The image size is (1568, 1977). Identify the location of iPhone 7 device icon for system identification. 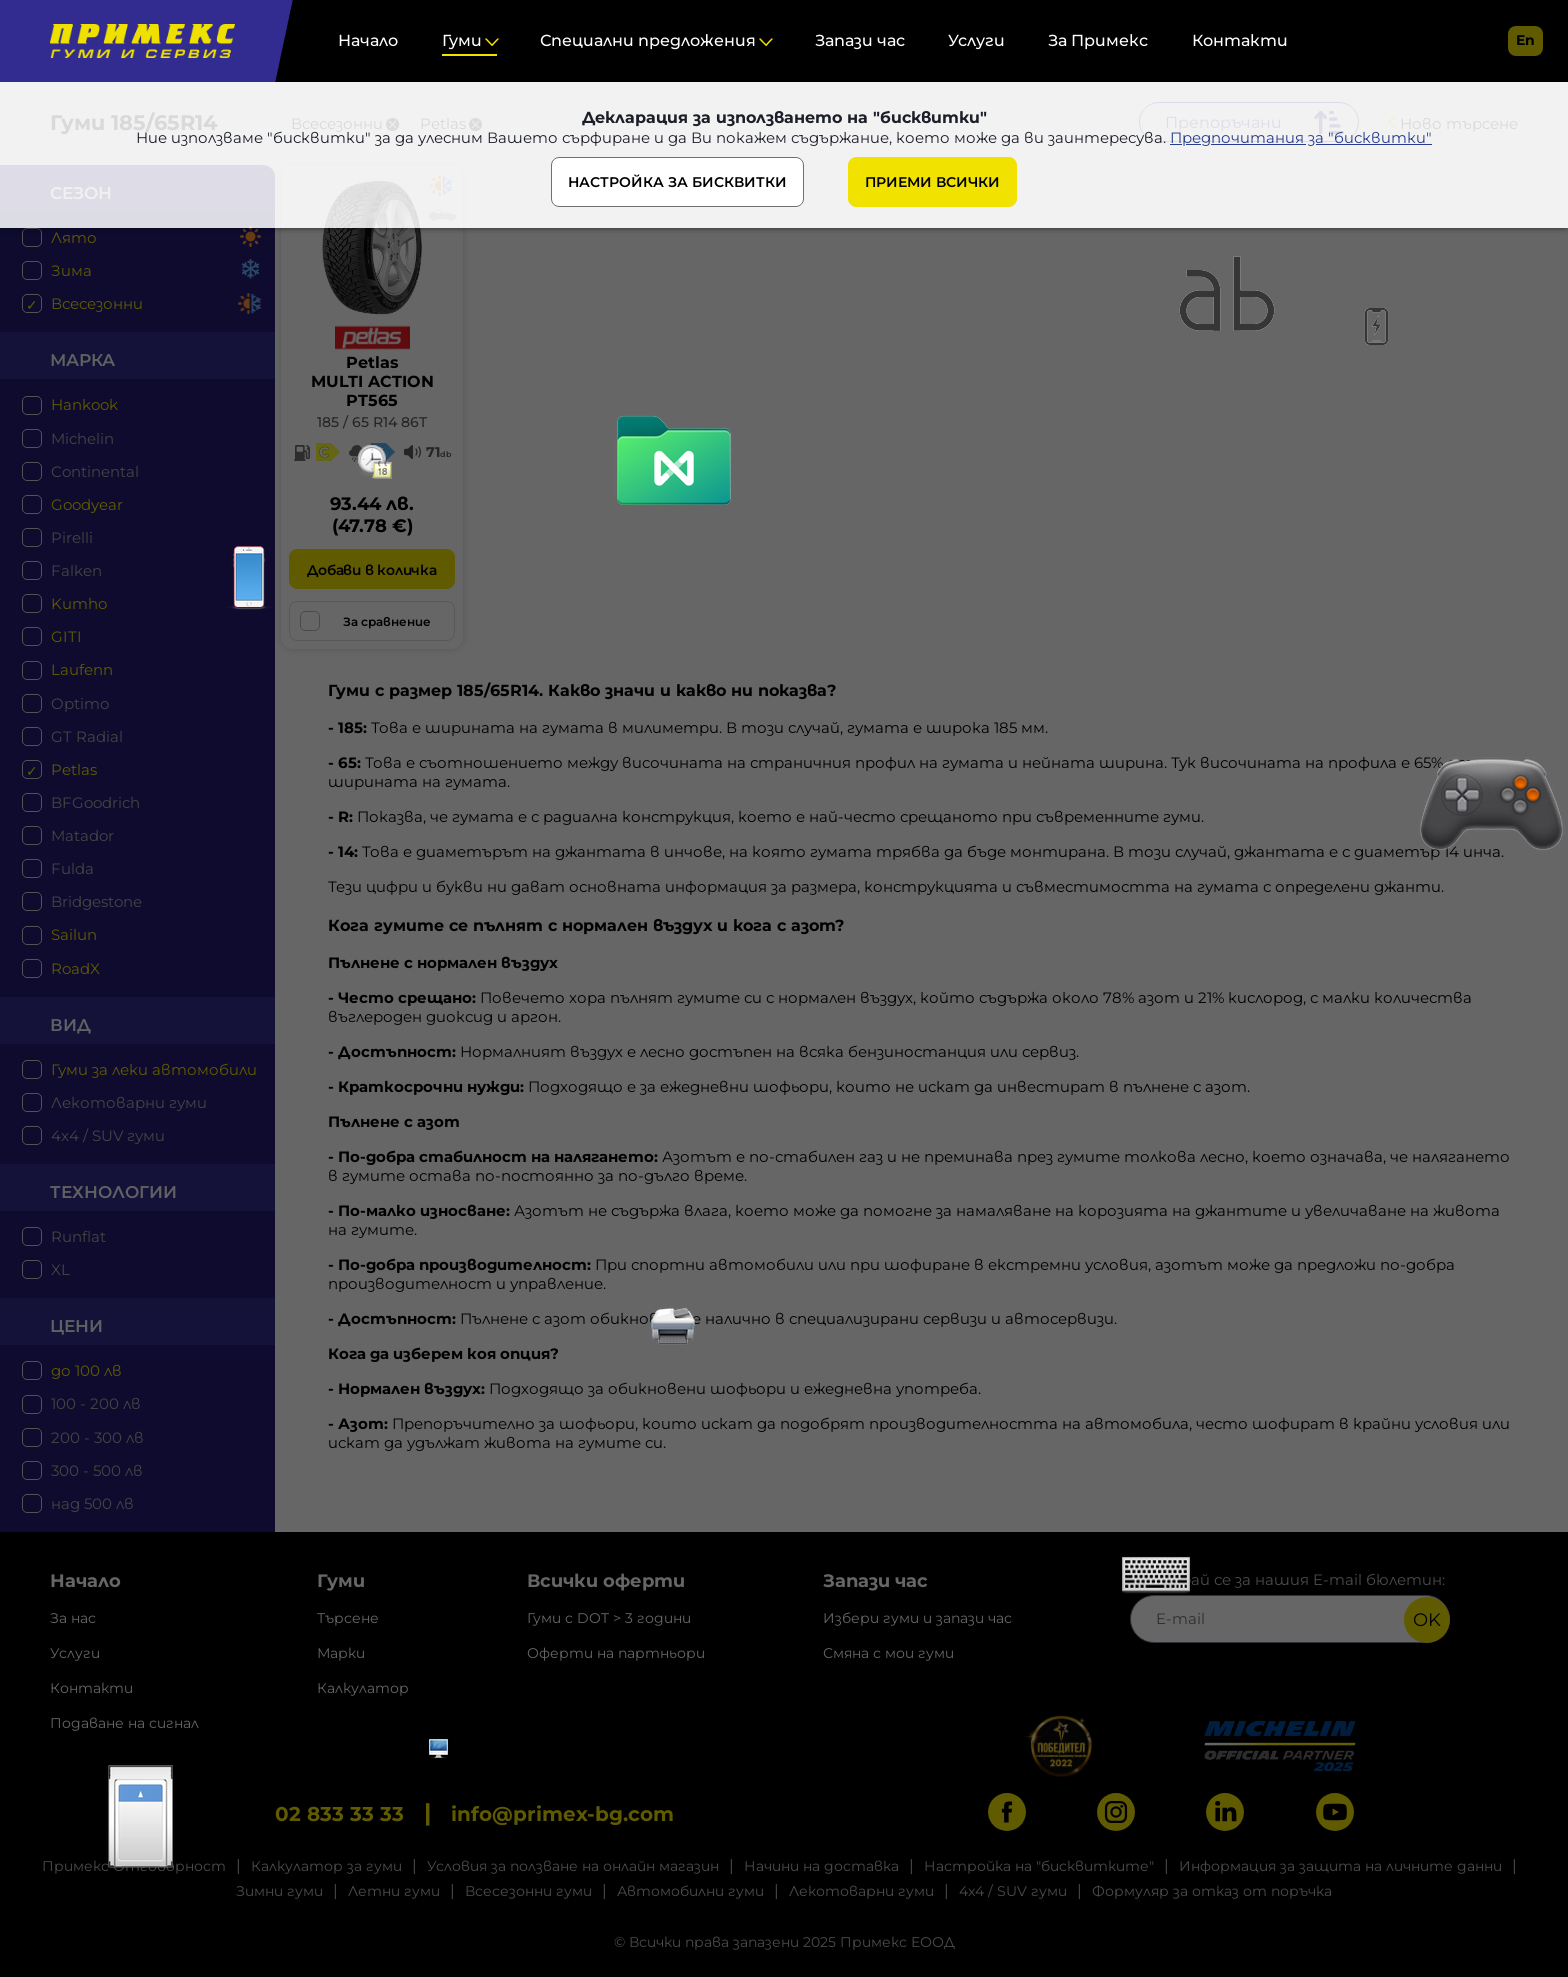
(249, 578).